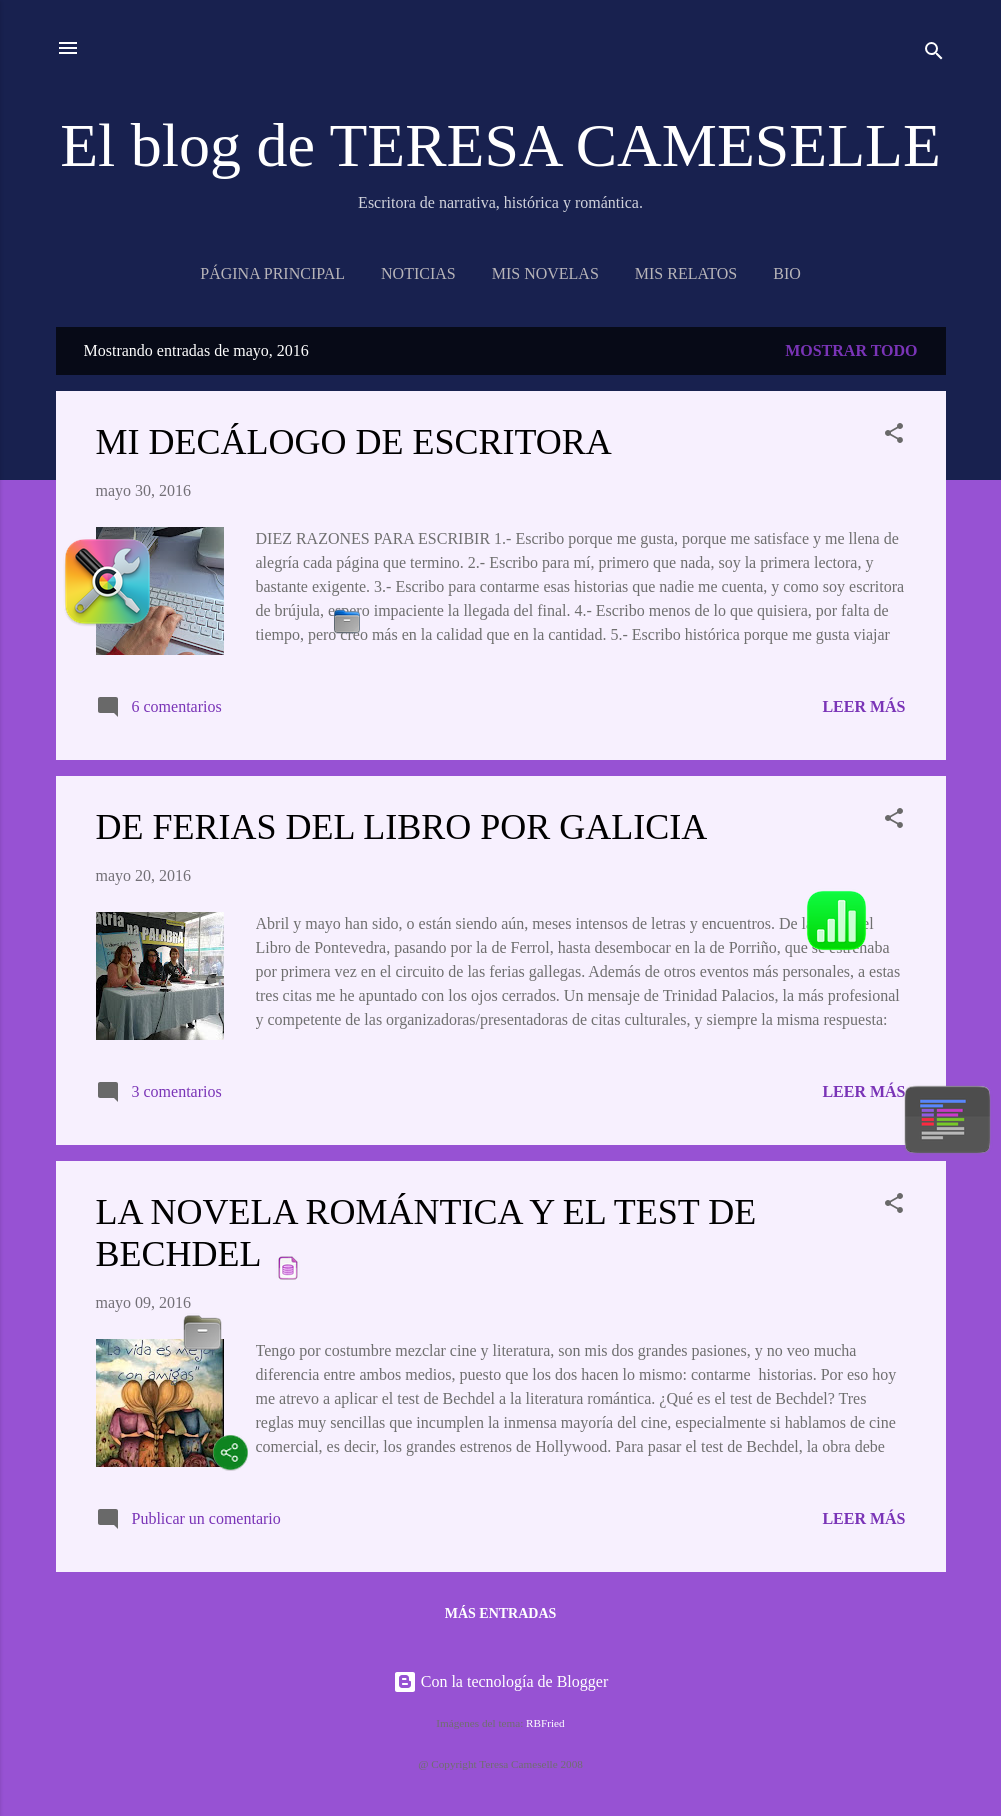  Describe the element at coordinates (836, 920) in the screenshot. I see `open LibreOffice Calc spreadsheet application` at that location.